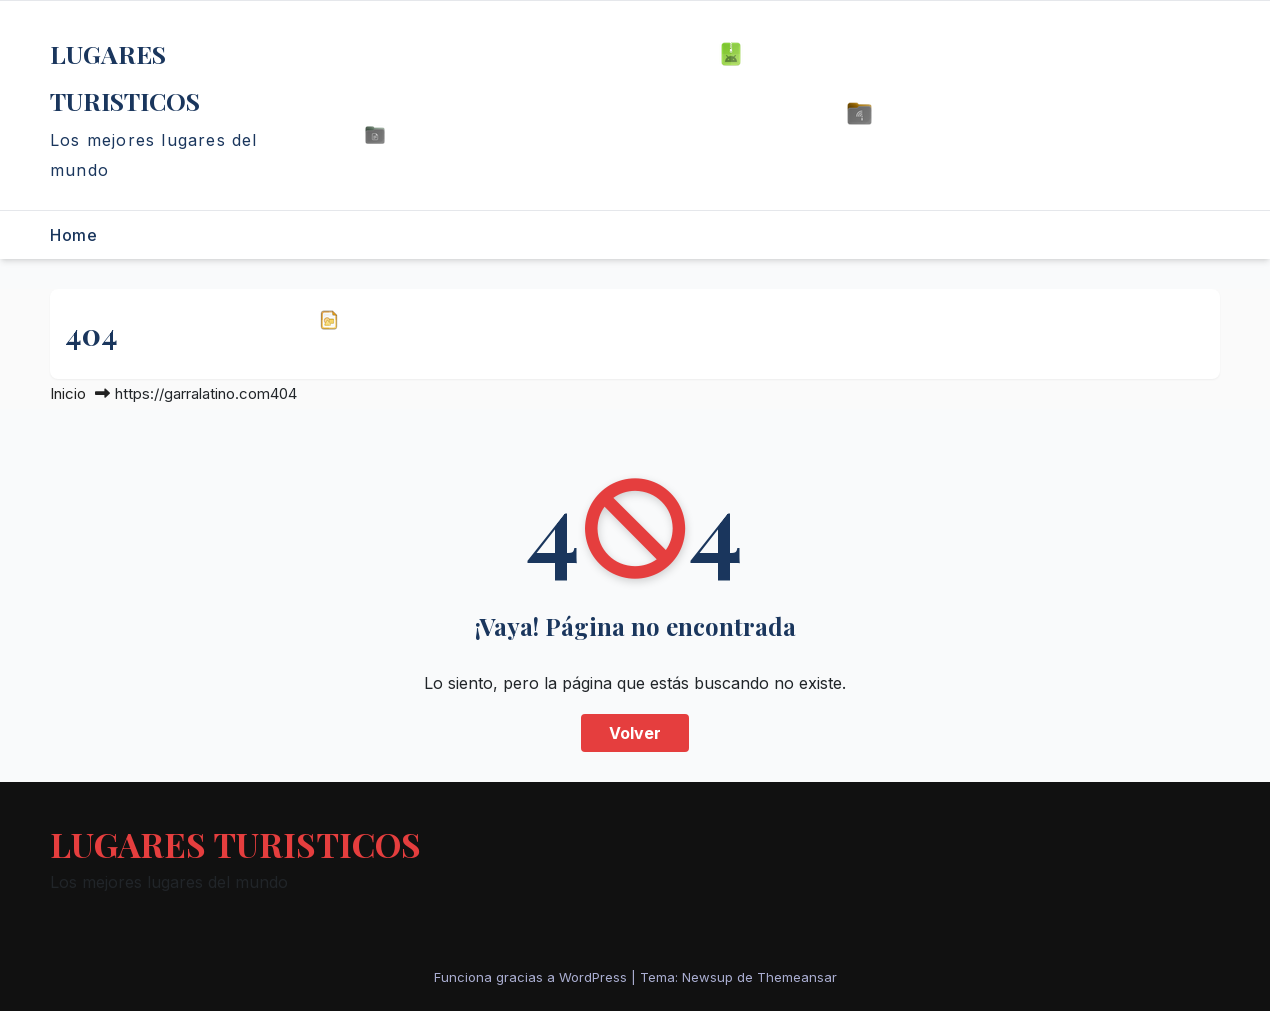 The image size is (1270, 1011). Describe the element at coordinates (731, 54) in the screenshot. I see `an android application package file (apk)` at that location.